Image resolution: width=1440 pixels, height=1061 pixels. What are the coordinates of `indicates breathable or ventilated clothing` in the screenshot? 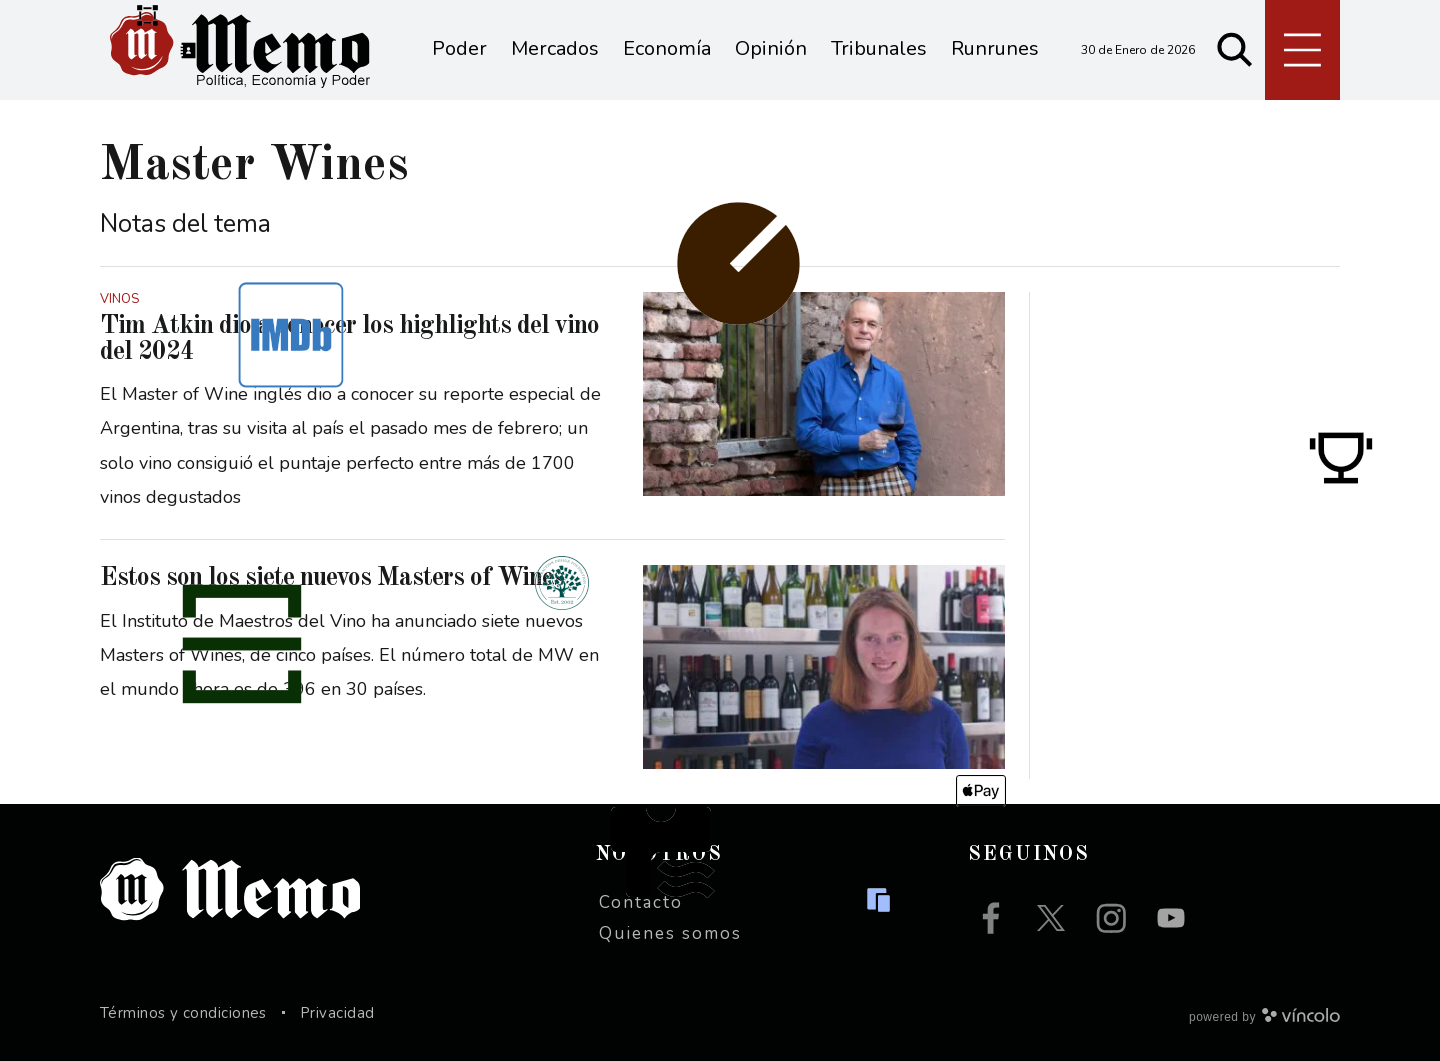 It's located at (661, 852).